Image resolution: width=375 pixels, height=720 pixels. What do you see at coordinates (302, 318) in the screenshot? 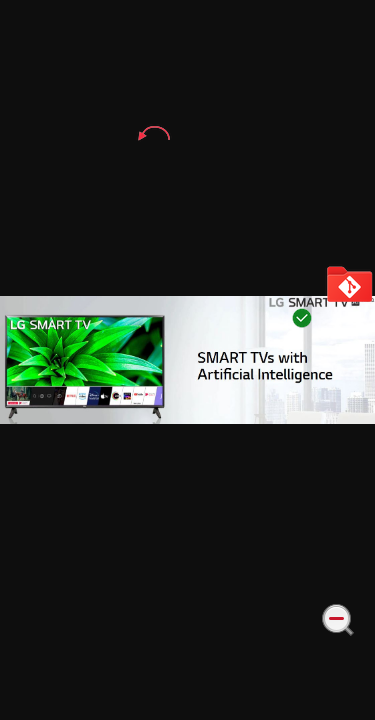
I see `indicates dropbox file is fully synced` at bounding box center [302, 318].